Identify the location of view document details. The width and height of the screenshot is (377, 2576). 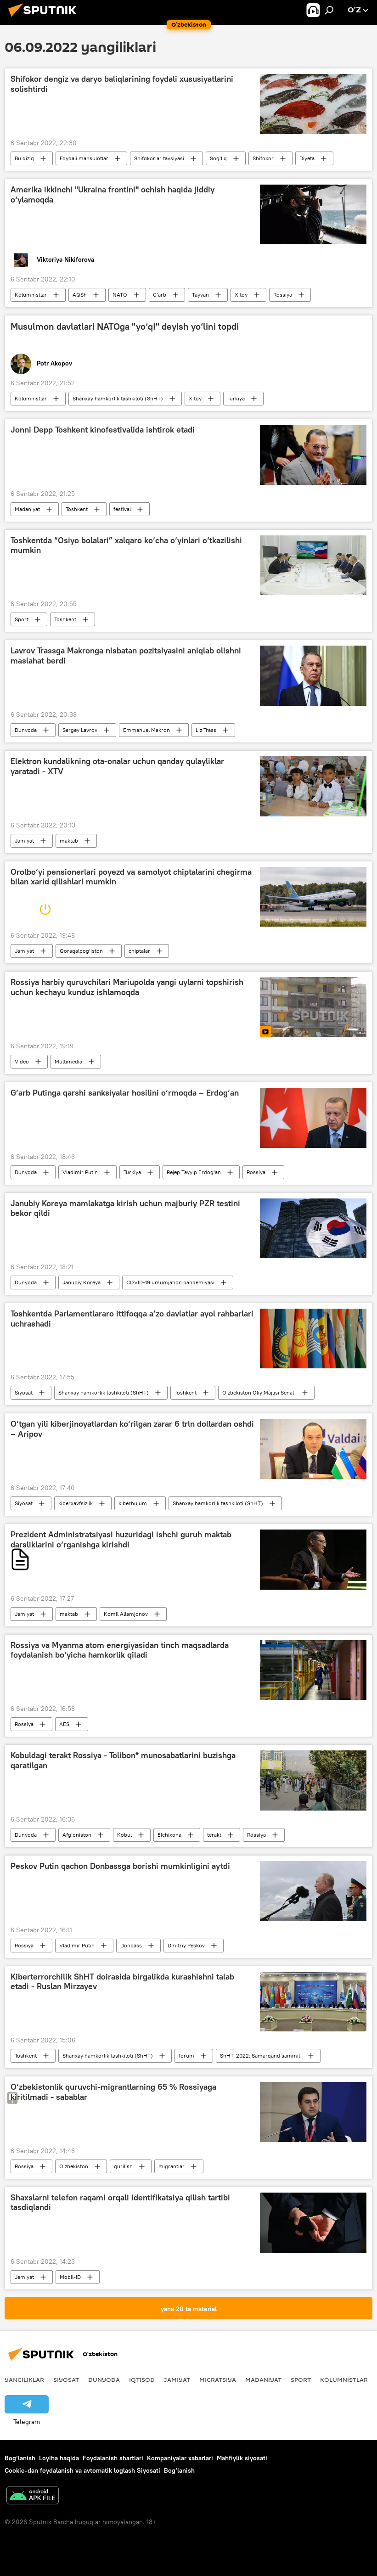
(20, 1559).